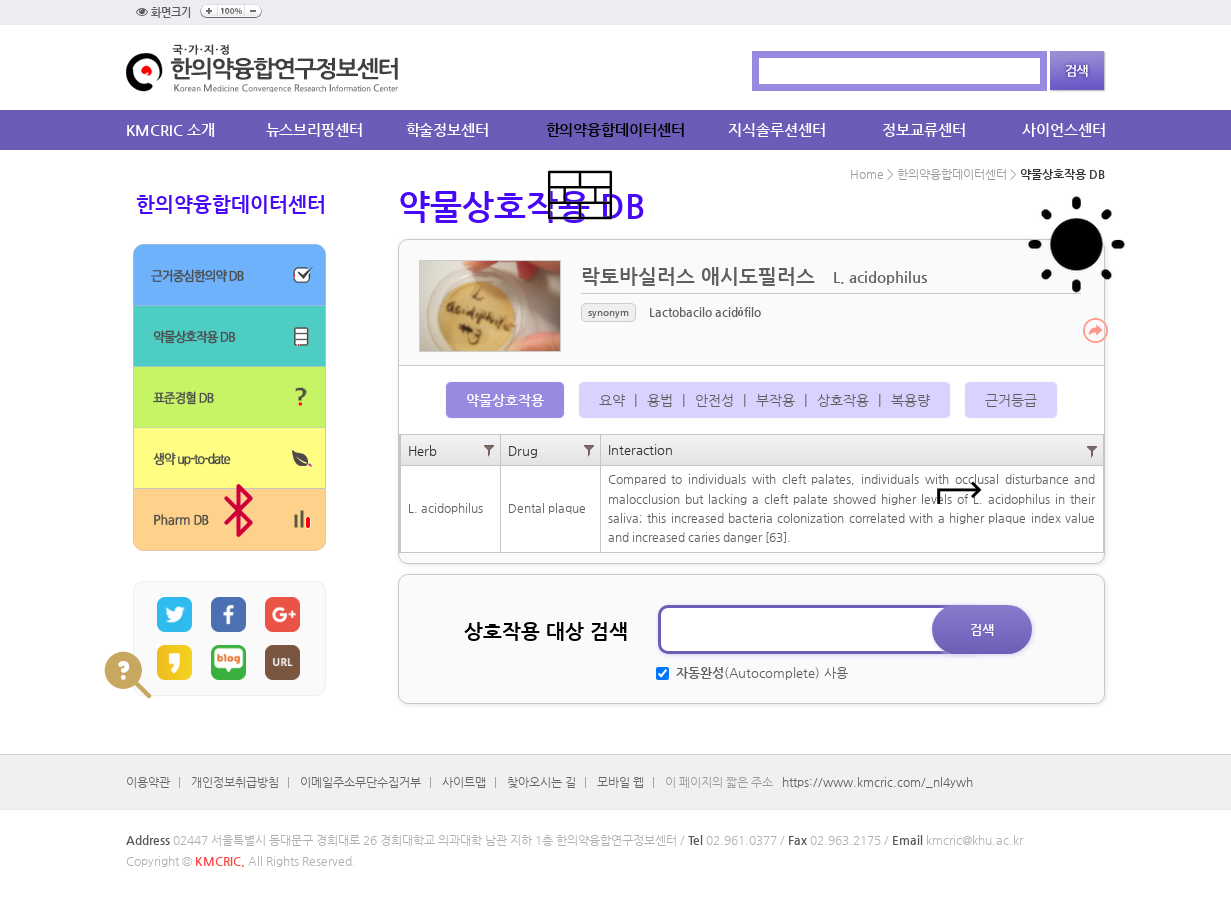 The height and width of the screenshot is (903, 1231). I want to click on search for help or support topics, so click(128, 675).